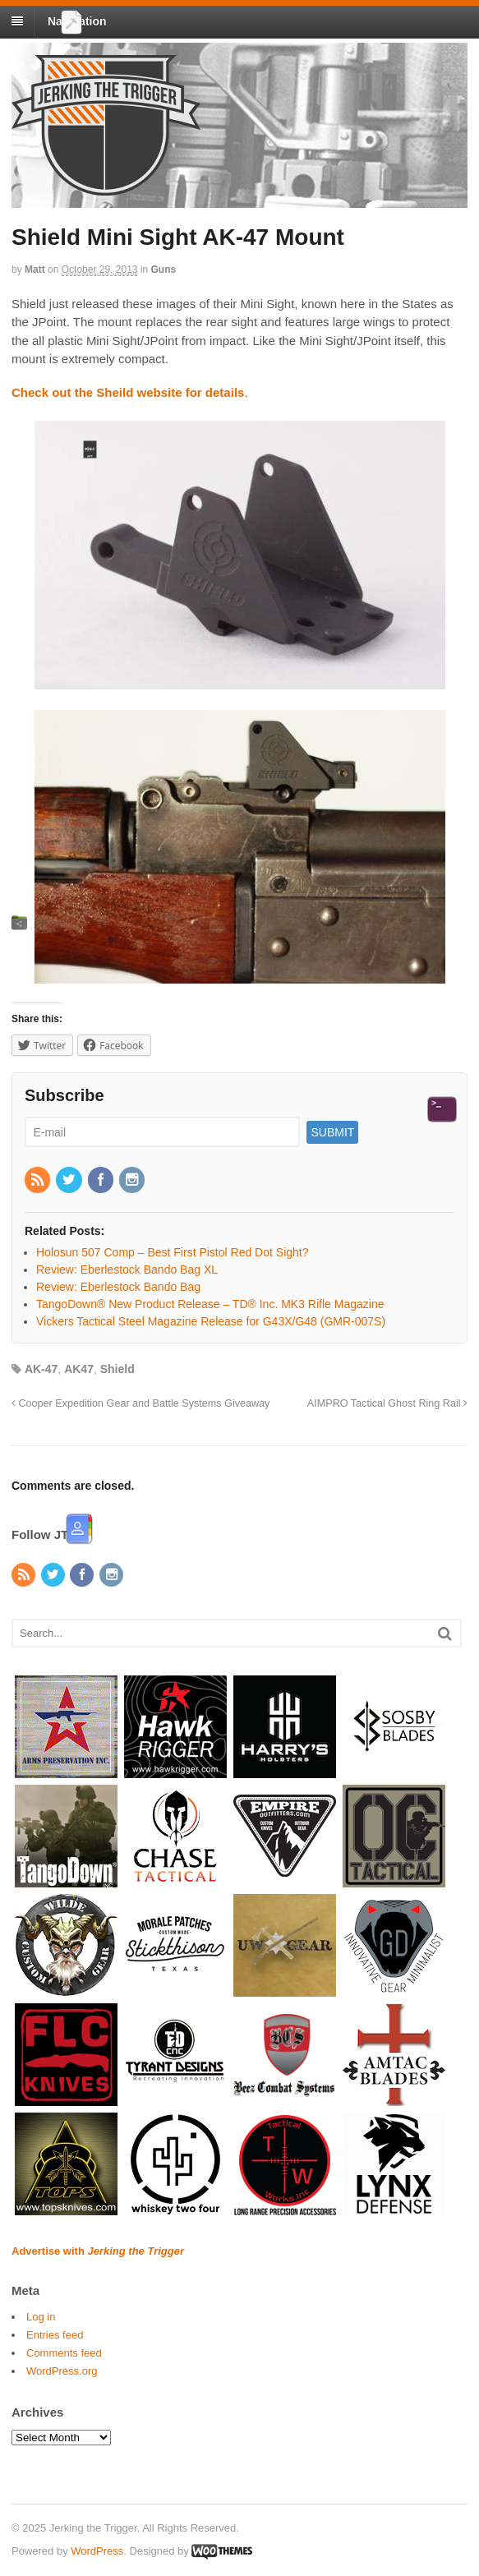 The width and height of the screenshot is (479, 2576). Describe the element at coordinates (442, 1109) in the screenshot. I see `open the terminal application` at that location.